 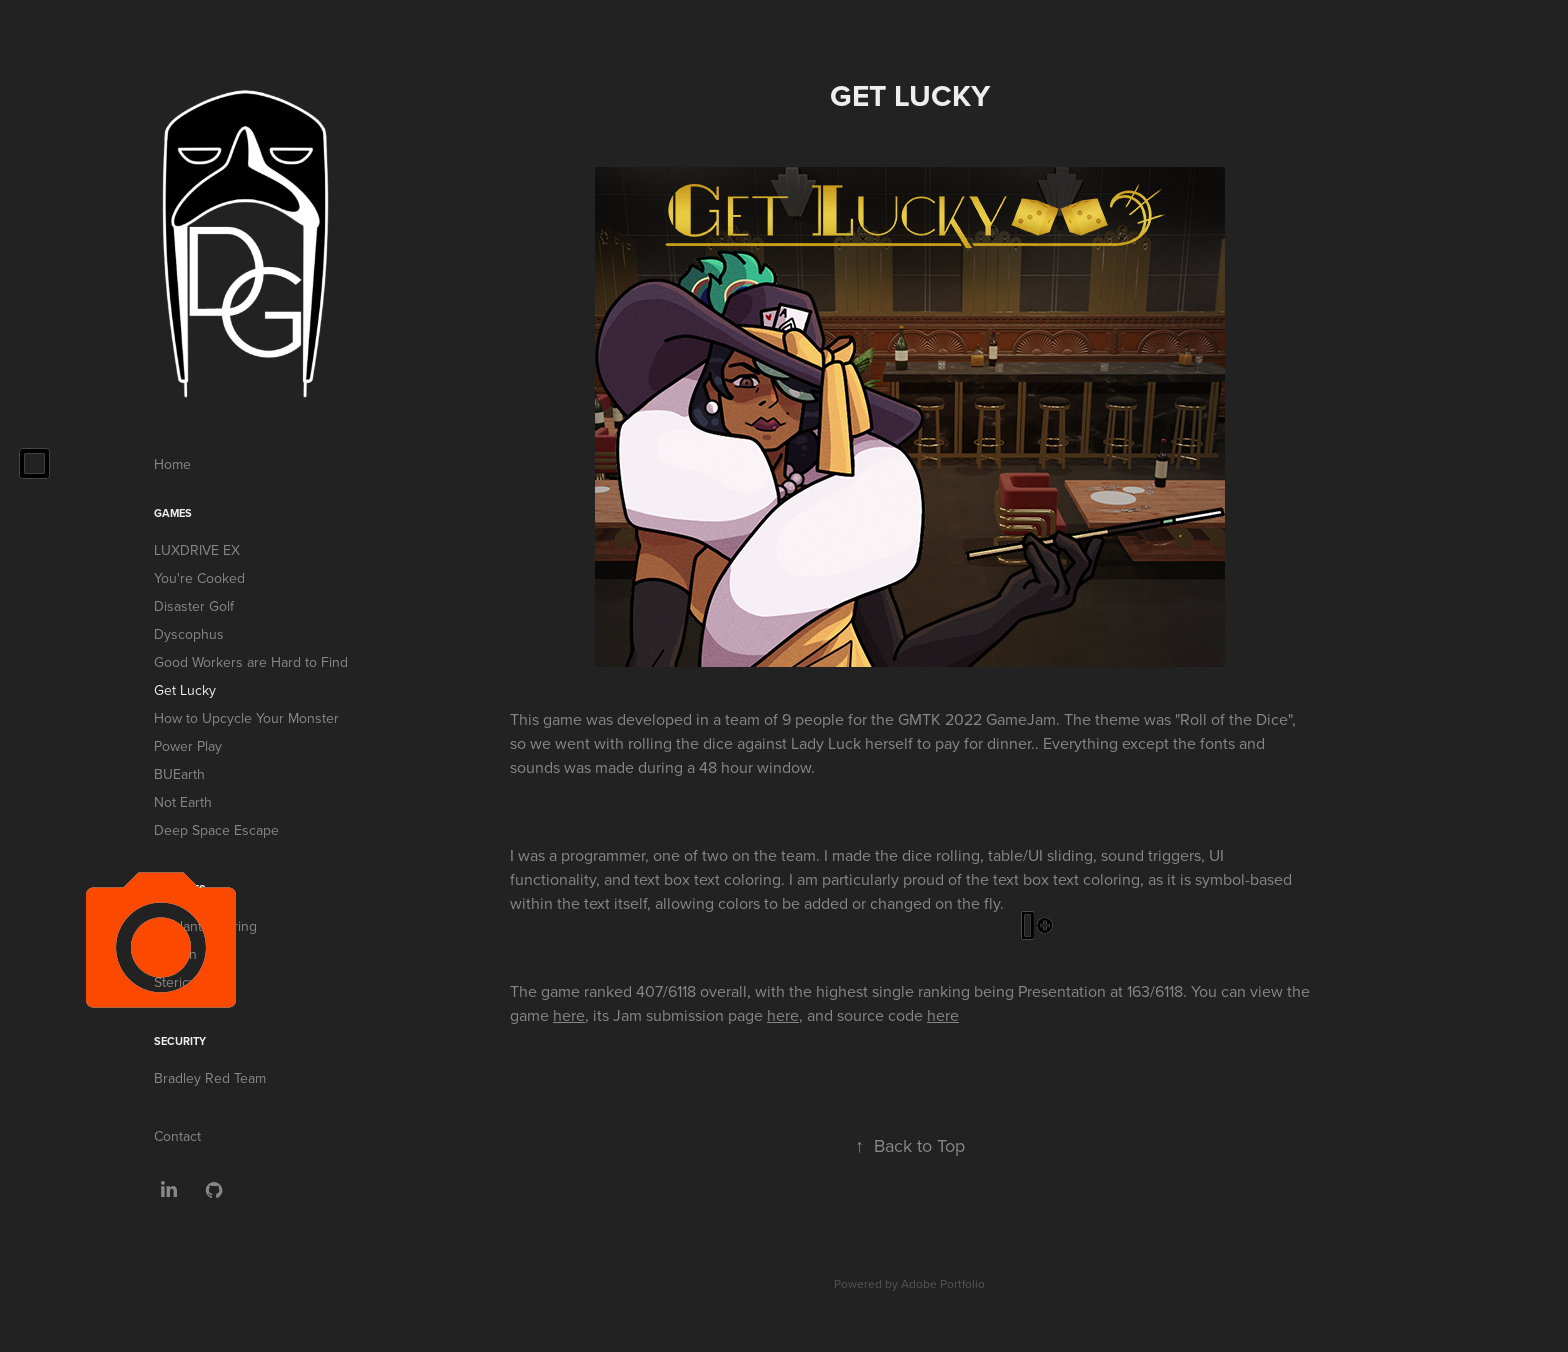 What do you see at coordinates (1035, 925) in the screenshot?
I see `insert a new column to the right` at bounding box center [1035, 925].